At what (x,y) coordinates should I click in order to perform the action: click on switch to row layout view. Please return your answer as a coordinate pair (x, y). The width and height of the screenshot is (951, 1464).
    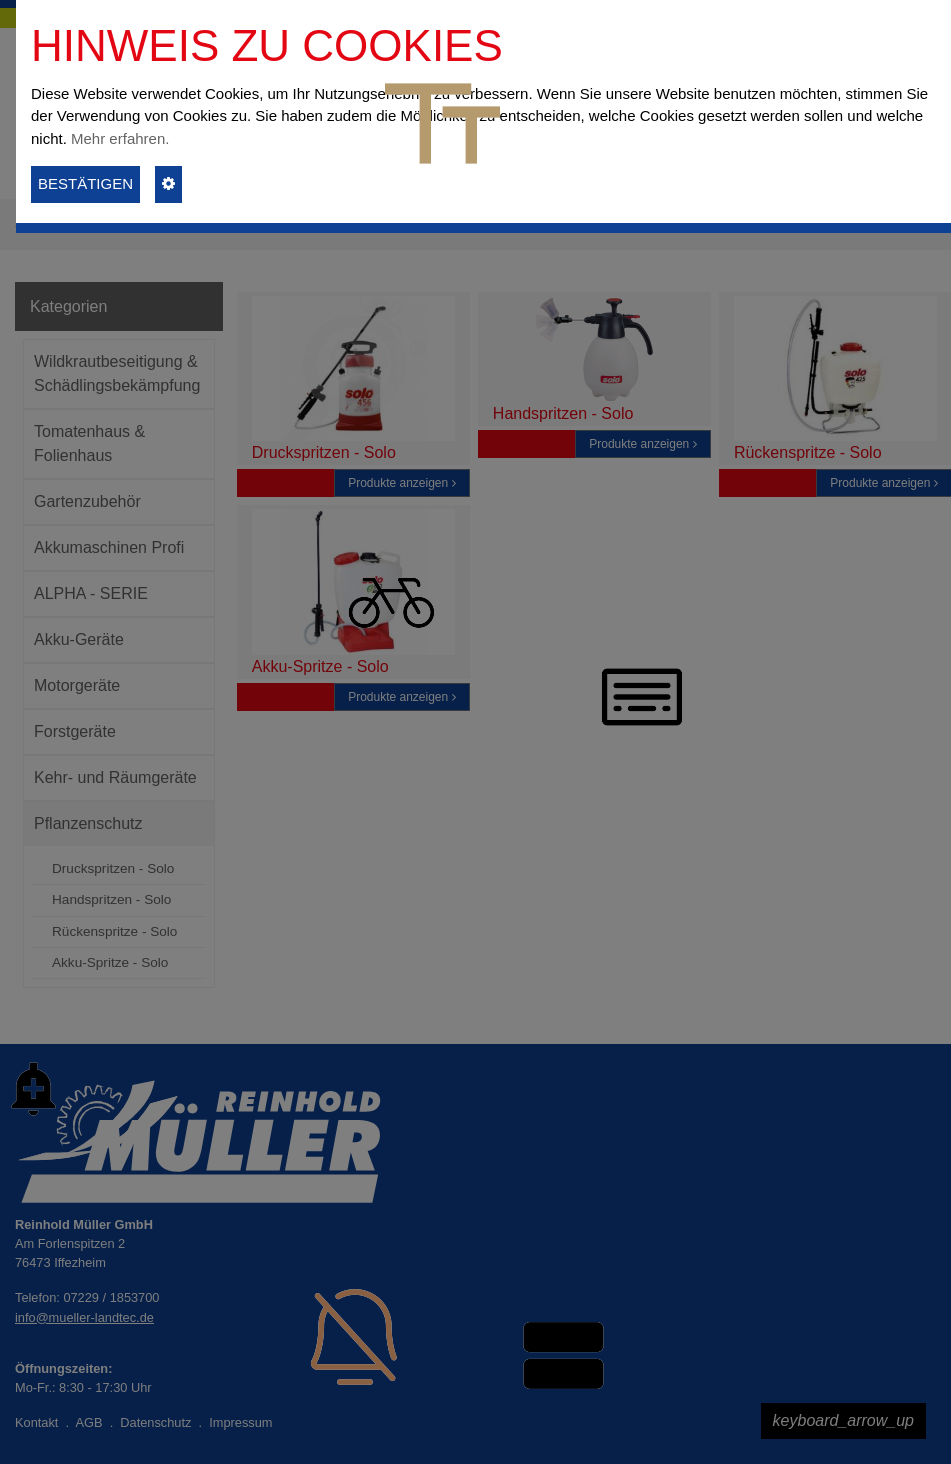
    Looking at the image, I should click on (563, 1355).